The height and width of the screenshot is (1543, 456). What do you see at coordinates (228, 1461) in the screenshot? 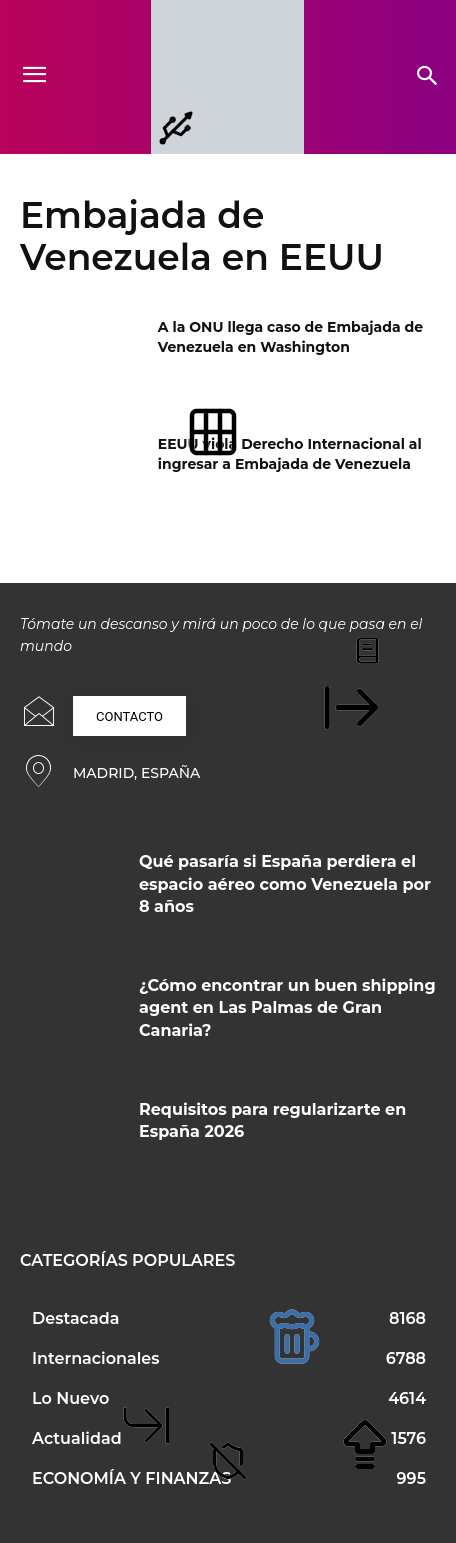
I see `security or protection is disabled` at bounding box center [228, 1461].